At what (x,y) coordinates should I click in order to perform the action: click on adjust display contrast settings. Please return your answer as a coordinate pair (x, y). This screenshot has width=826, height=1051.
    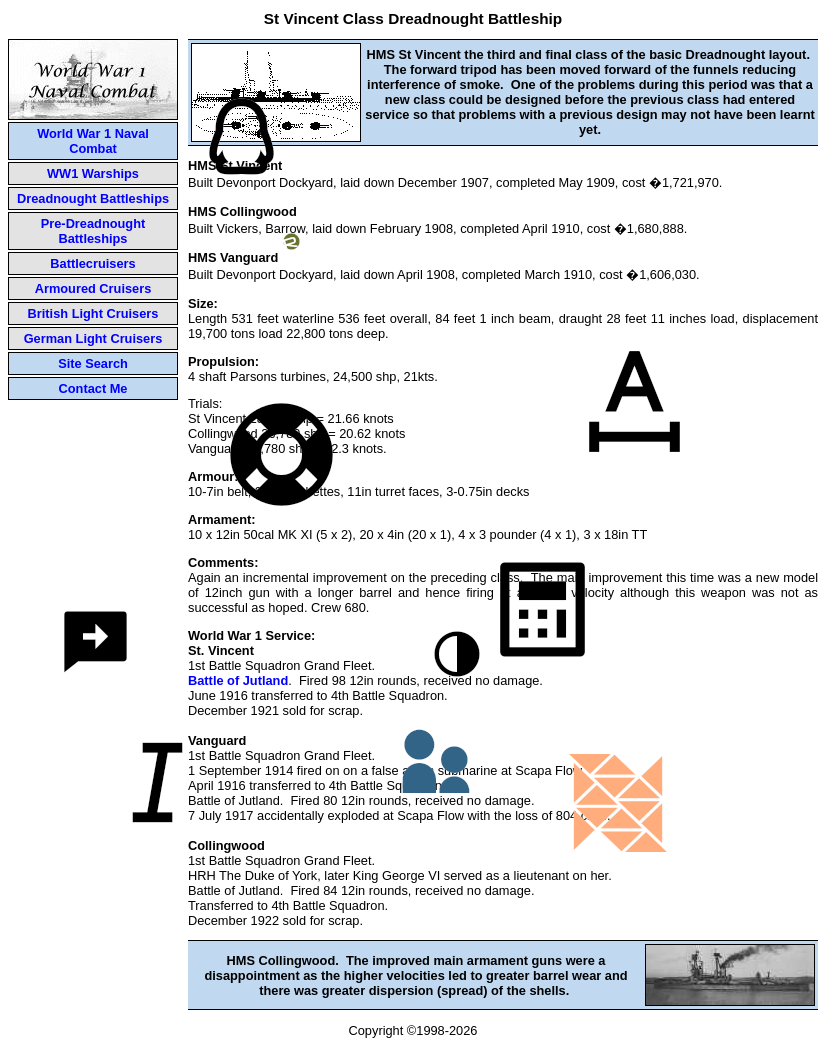
    Looking at the image, I should click on (457, 654).